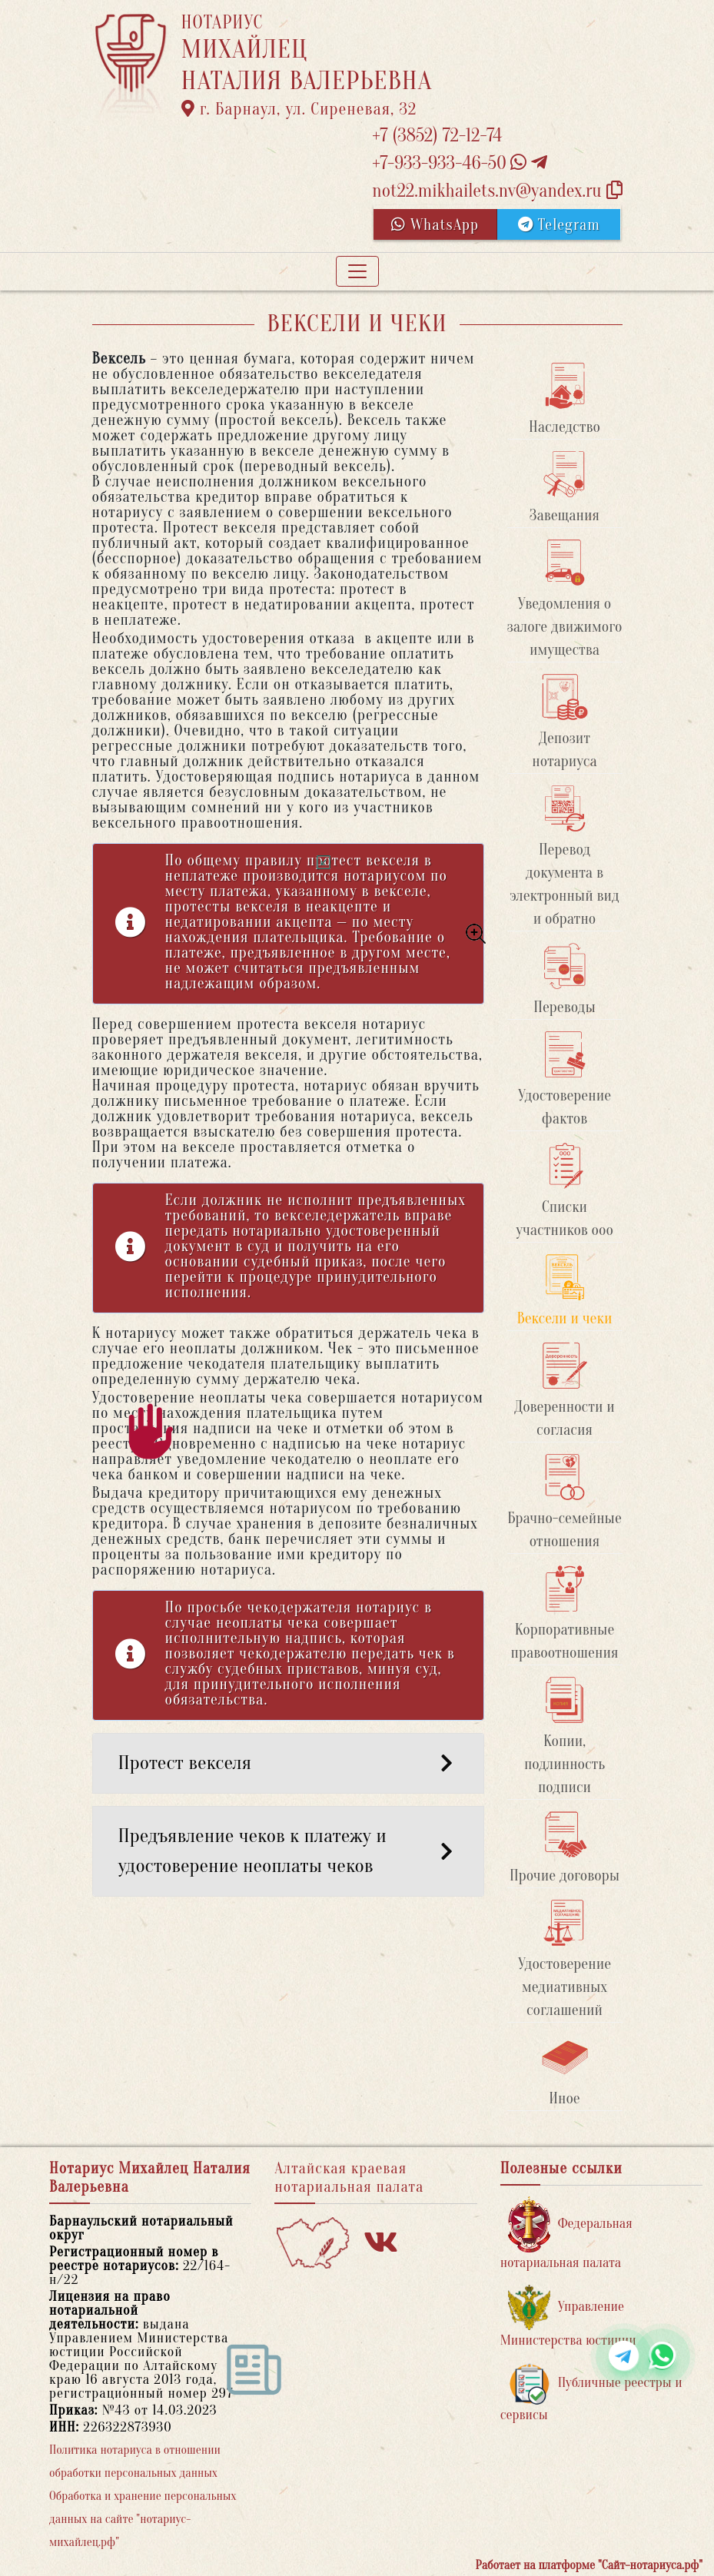 Image resolution: width=714 pixels, height=2576 pixels. I want to click on stop or pause an action, so click(151, 1431).